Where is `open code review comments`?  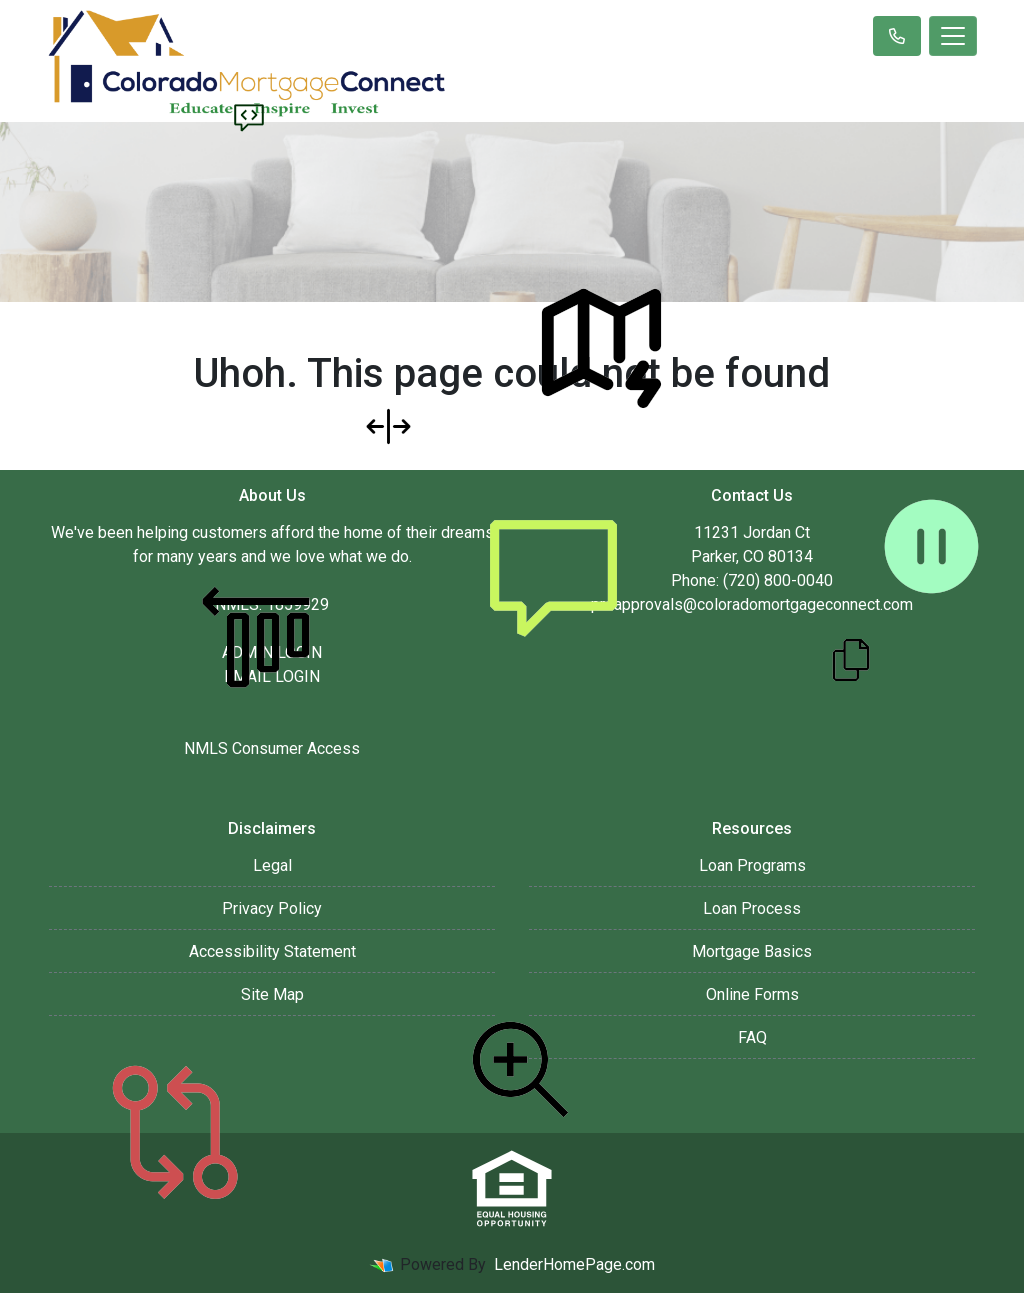
open code review comments is located at coordinates (249, 117).